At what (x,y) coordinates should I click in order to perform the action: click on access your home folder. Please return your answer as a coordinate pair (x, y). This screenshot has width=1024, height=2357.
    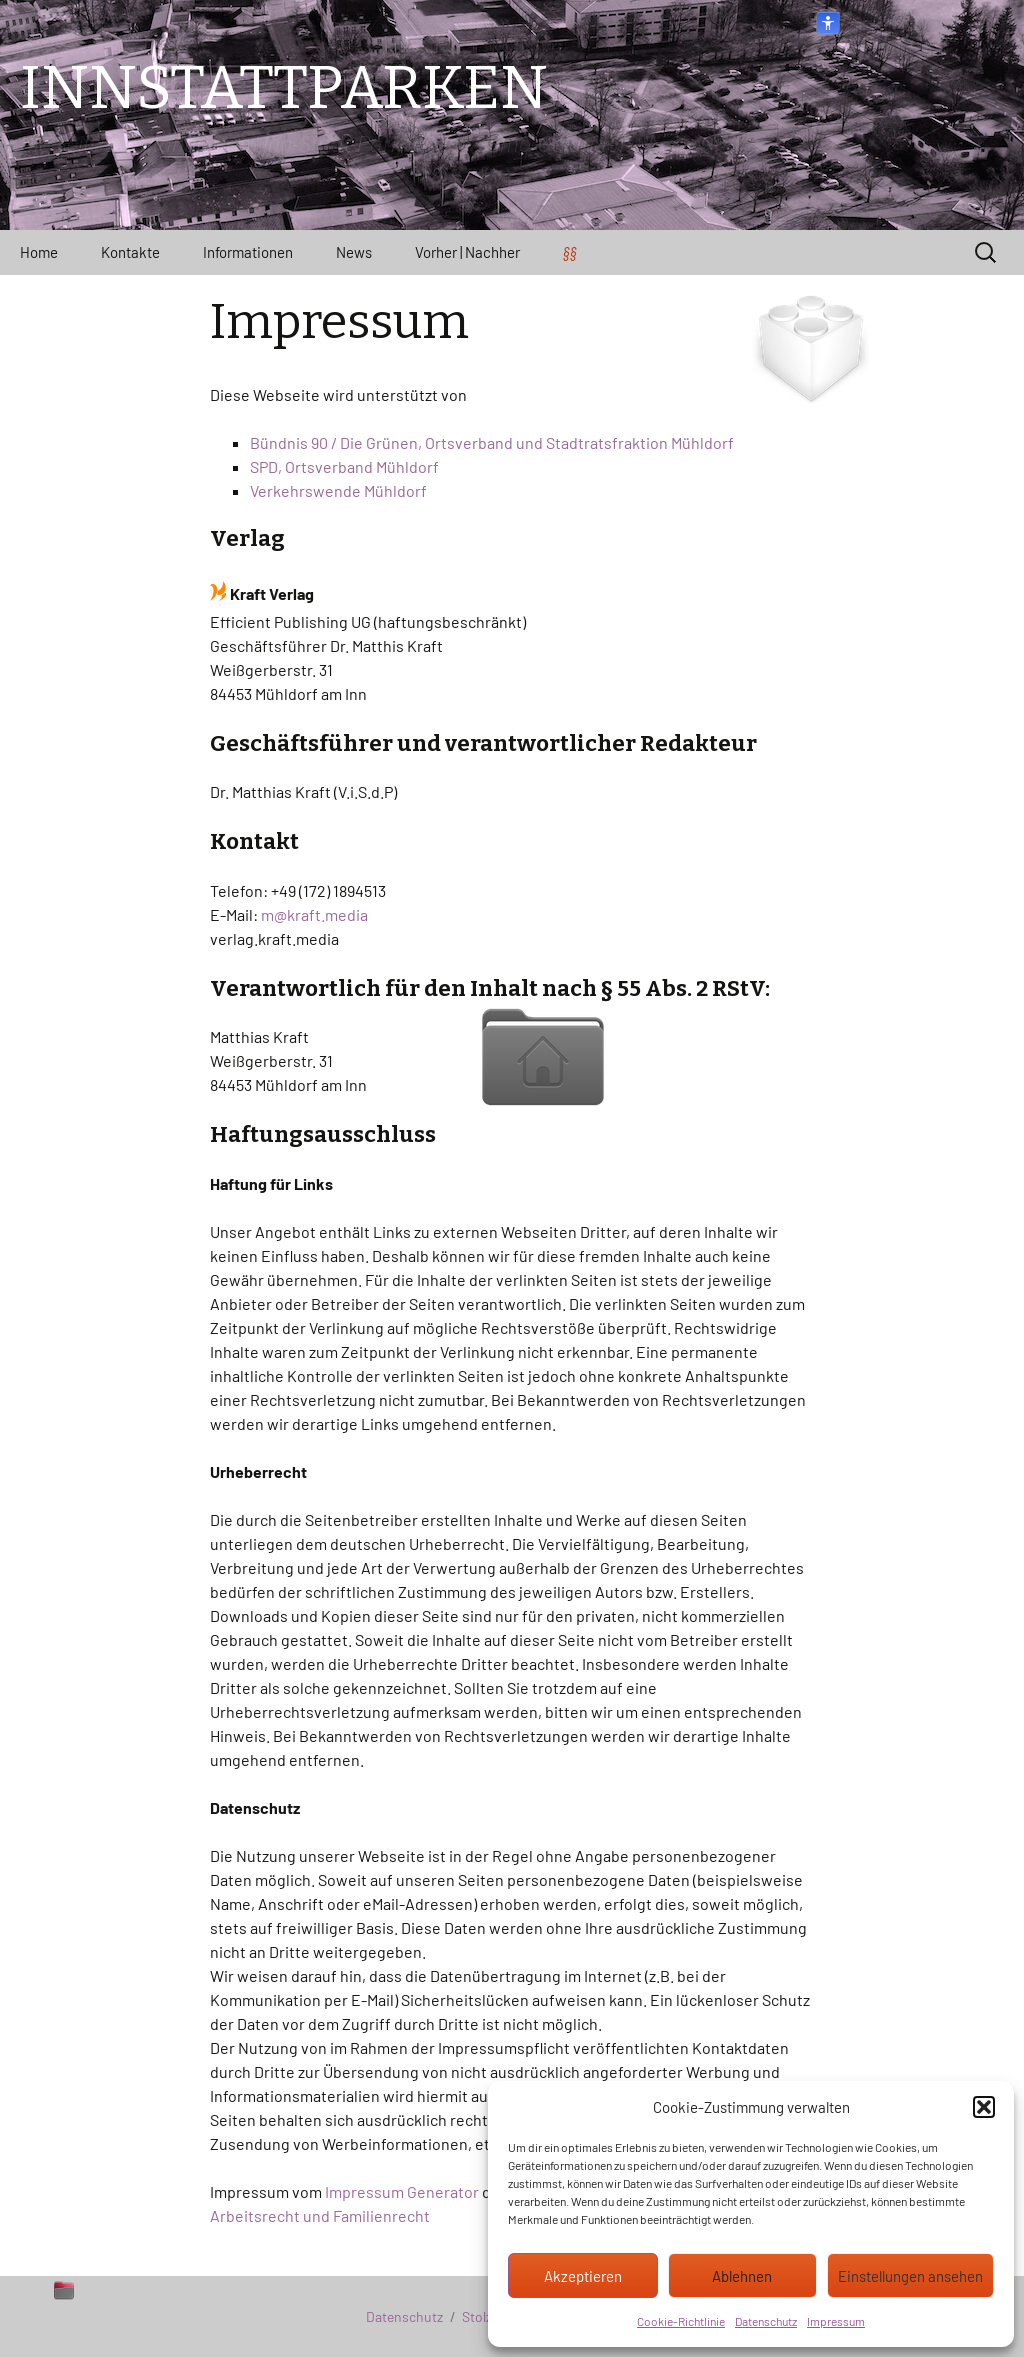
    Looking at the image, I should click on (543, 1057).